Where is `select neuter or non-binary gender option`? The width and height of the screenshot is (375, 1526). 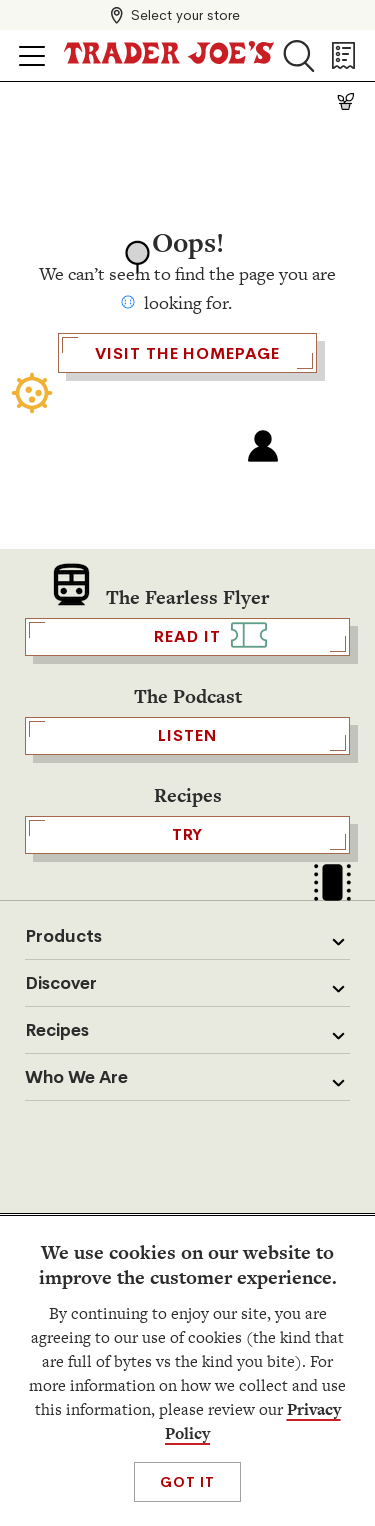 select neuter or non-binary gender option is located at coordinates (137, 256).